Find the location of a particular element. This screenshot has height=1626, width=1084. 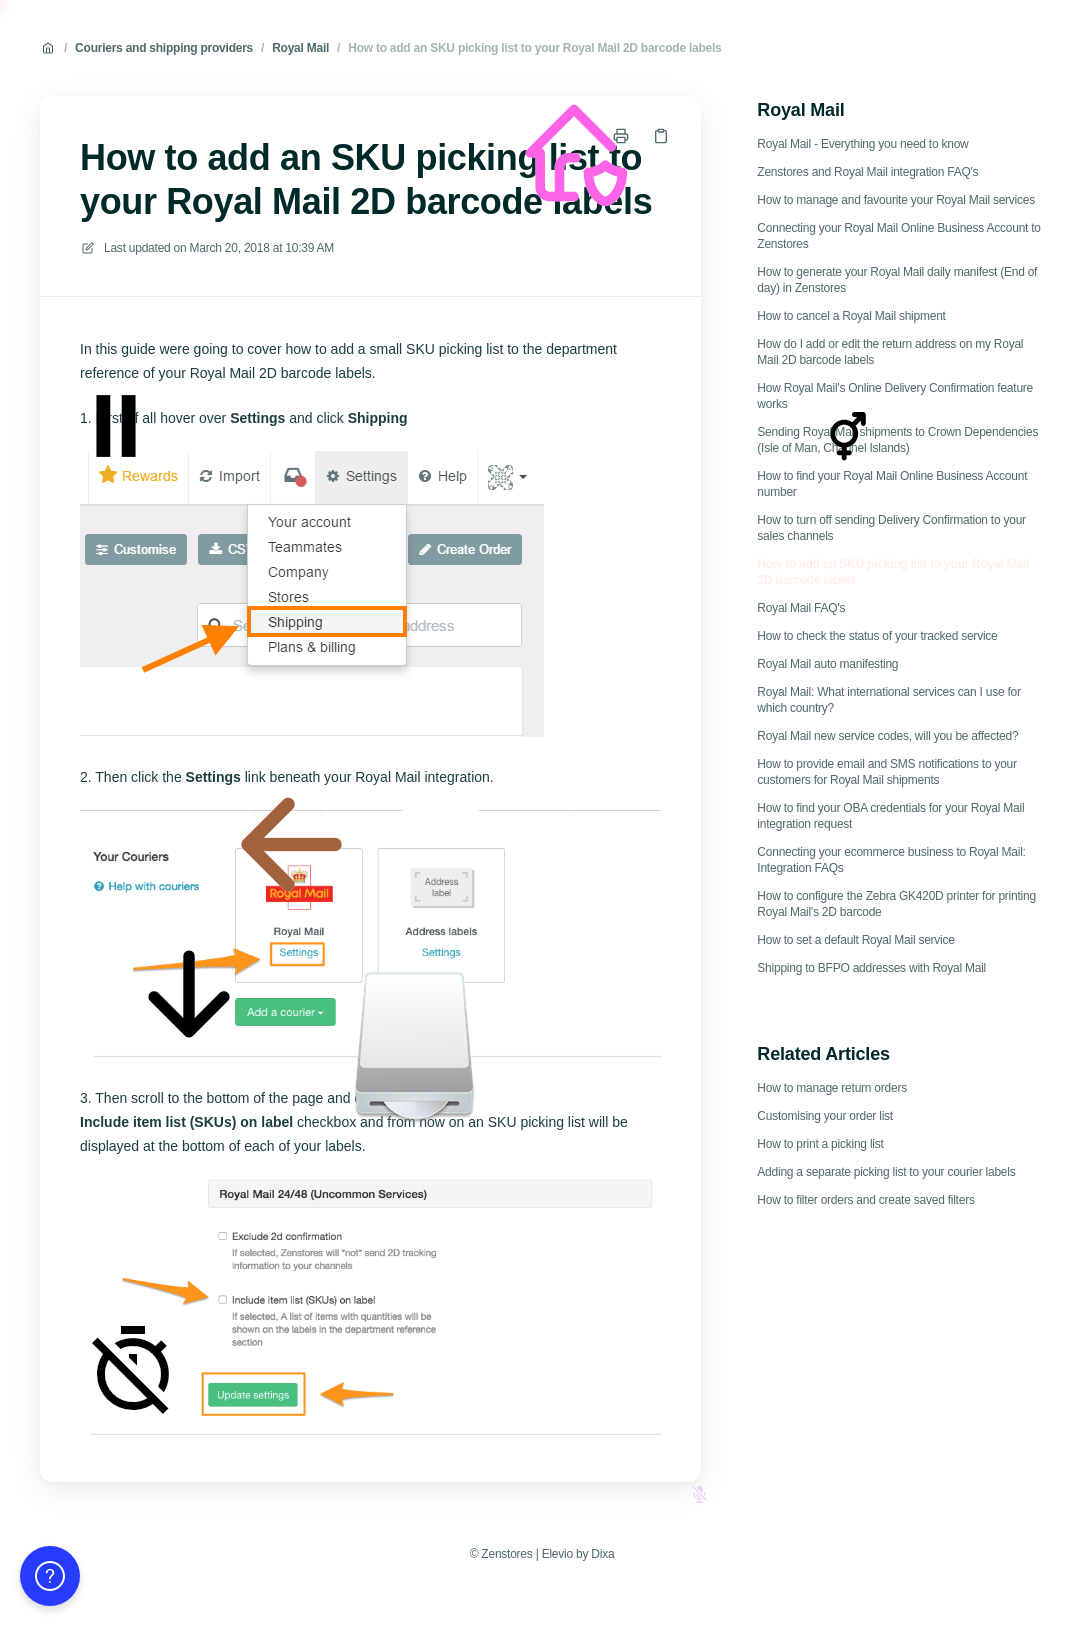

scroll down or view more content is located at coordinates (189, 994).